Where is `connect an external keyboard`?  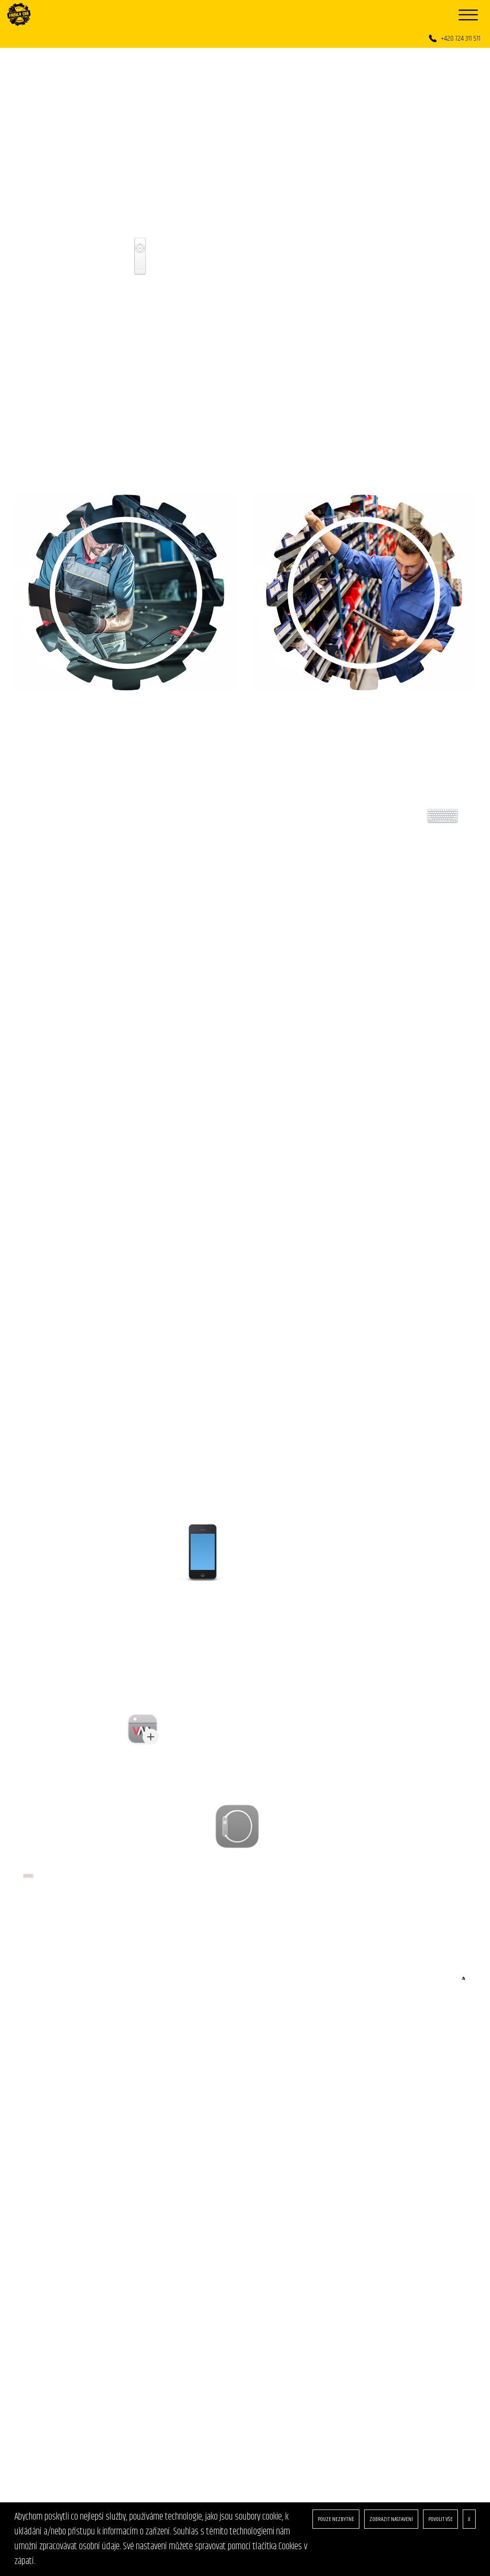 connect an external keyboard is located at coordinates (443, 816).